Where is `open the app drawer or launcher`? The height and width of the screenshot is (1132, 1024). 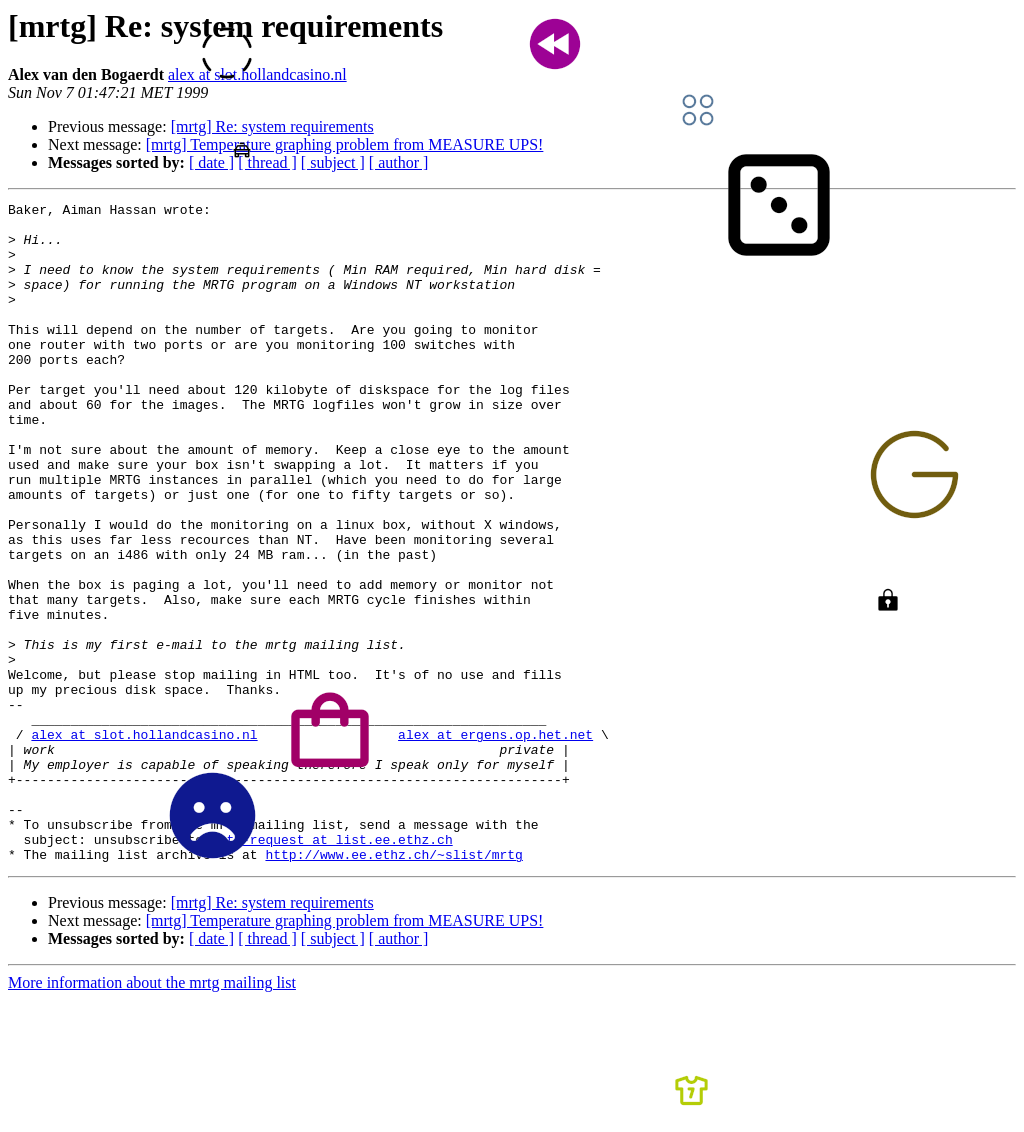
open the app drawer or launcher is located at coordinates (698, 110).